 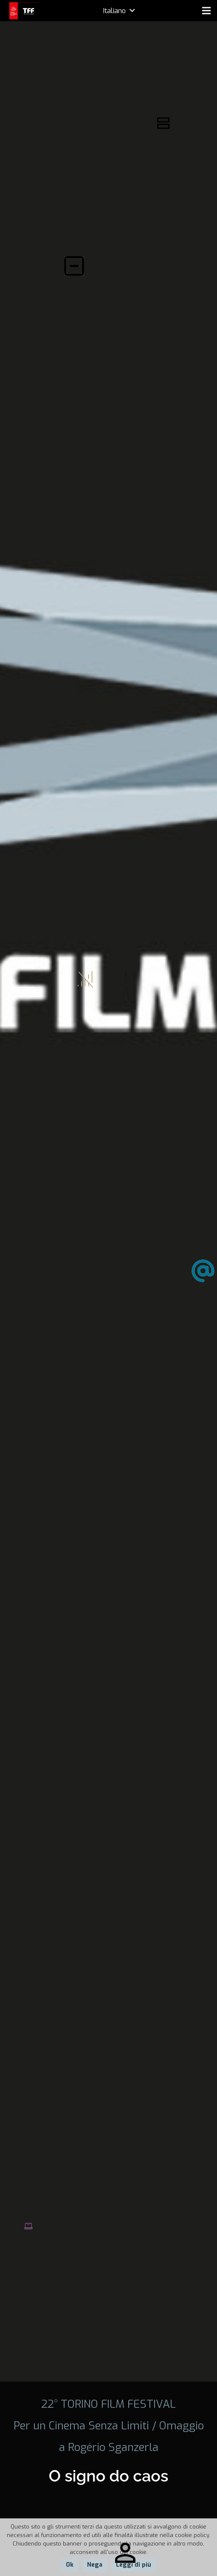 What do you see at coordinates (28, 2226) in the screenshot?
I see `switch to desktop view` at bounding box center [28, 2226].